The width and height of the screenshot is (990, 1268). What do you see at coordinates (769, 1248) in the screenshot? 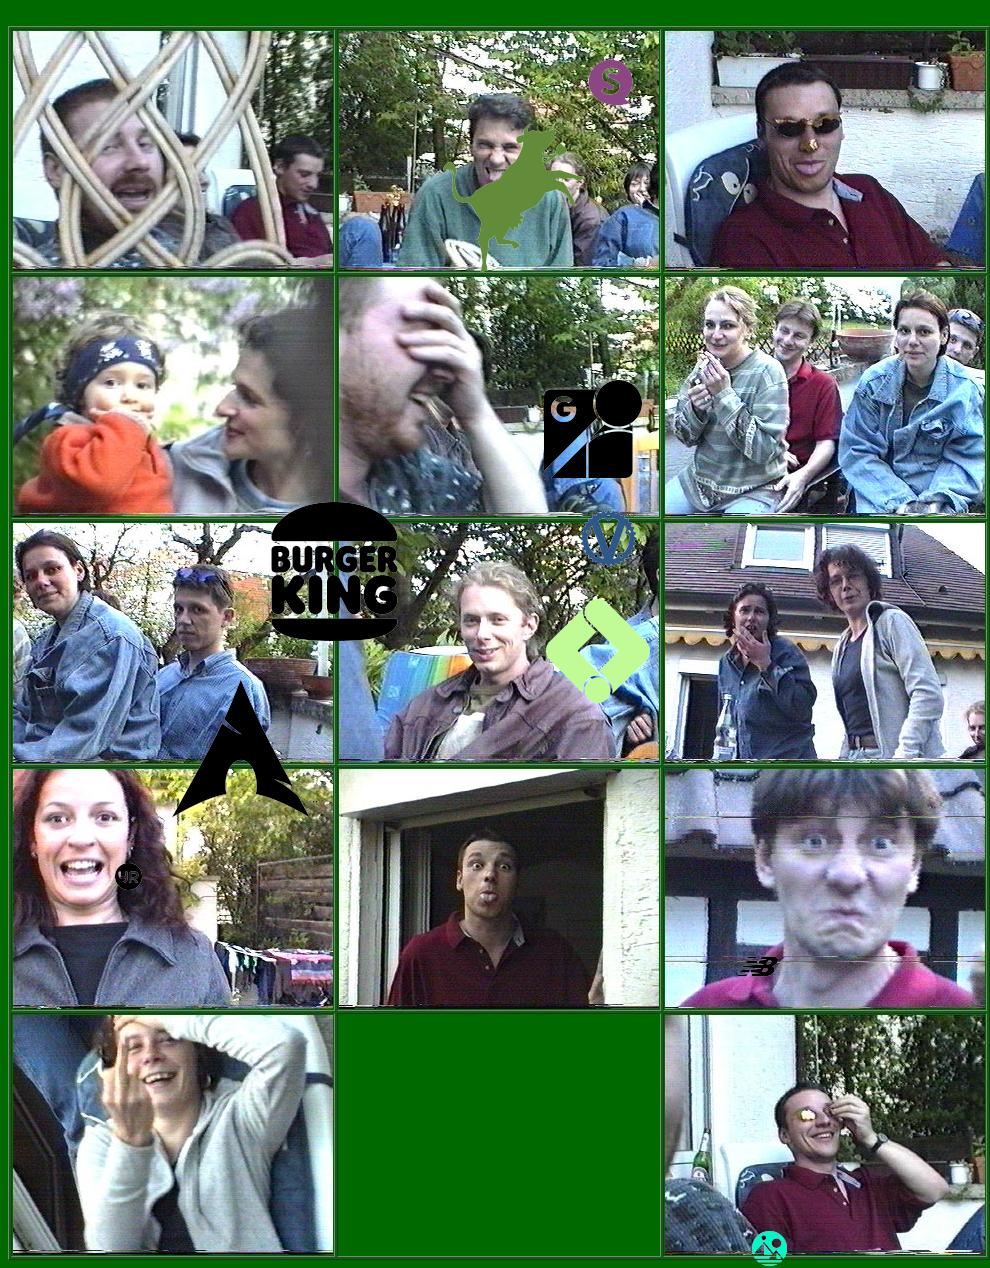
I see `open decentraland metaverse platform` at bounding box center [769, 1248].